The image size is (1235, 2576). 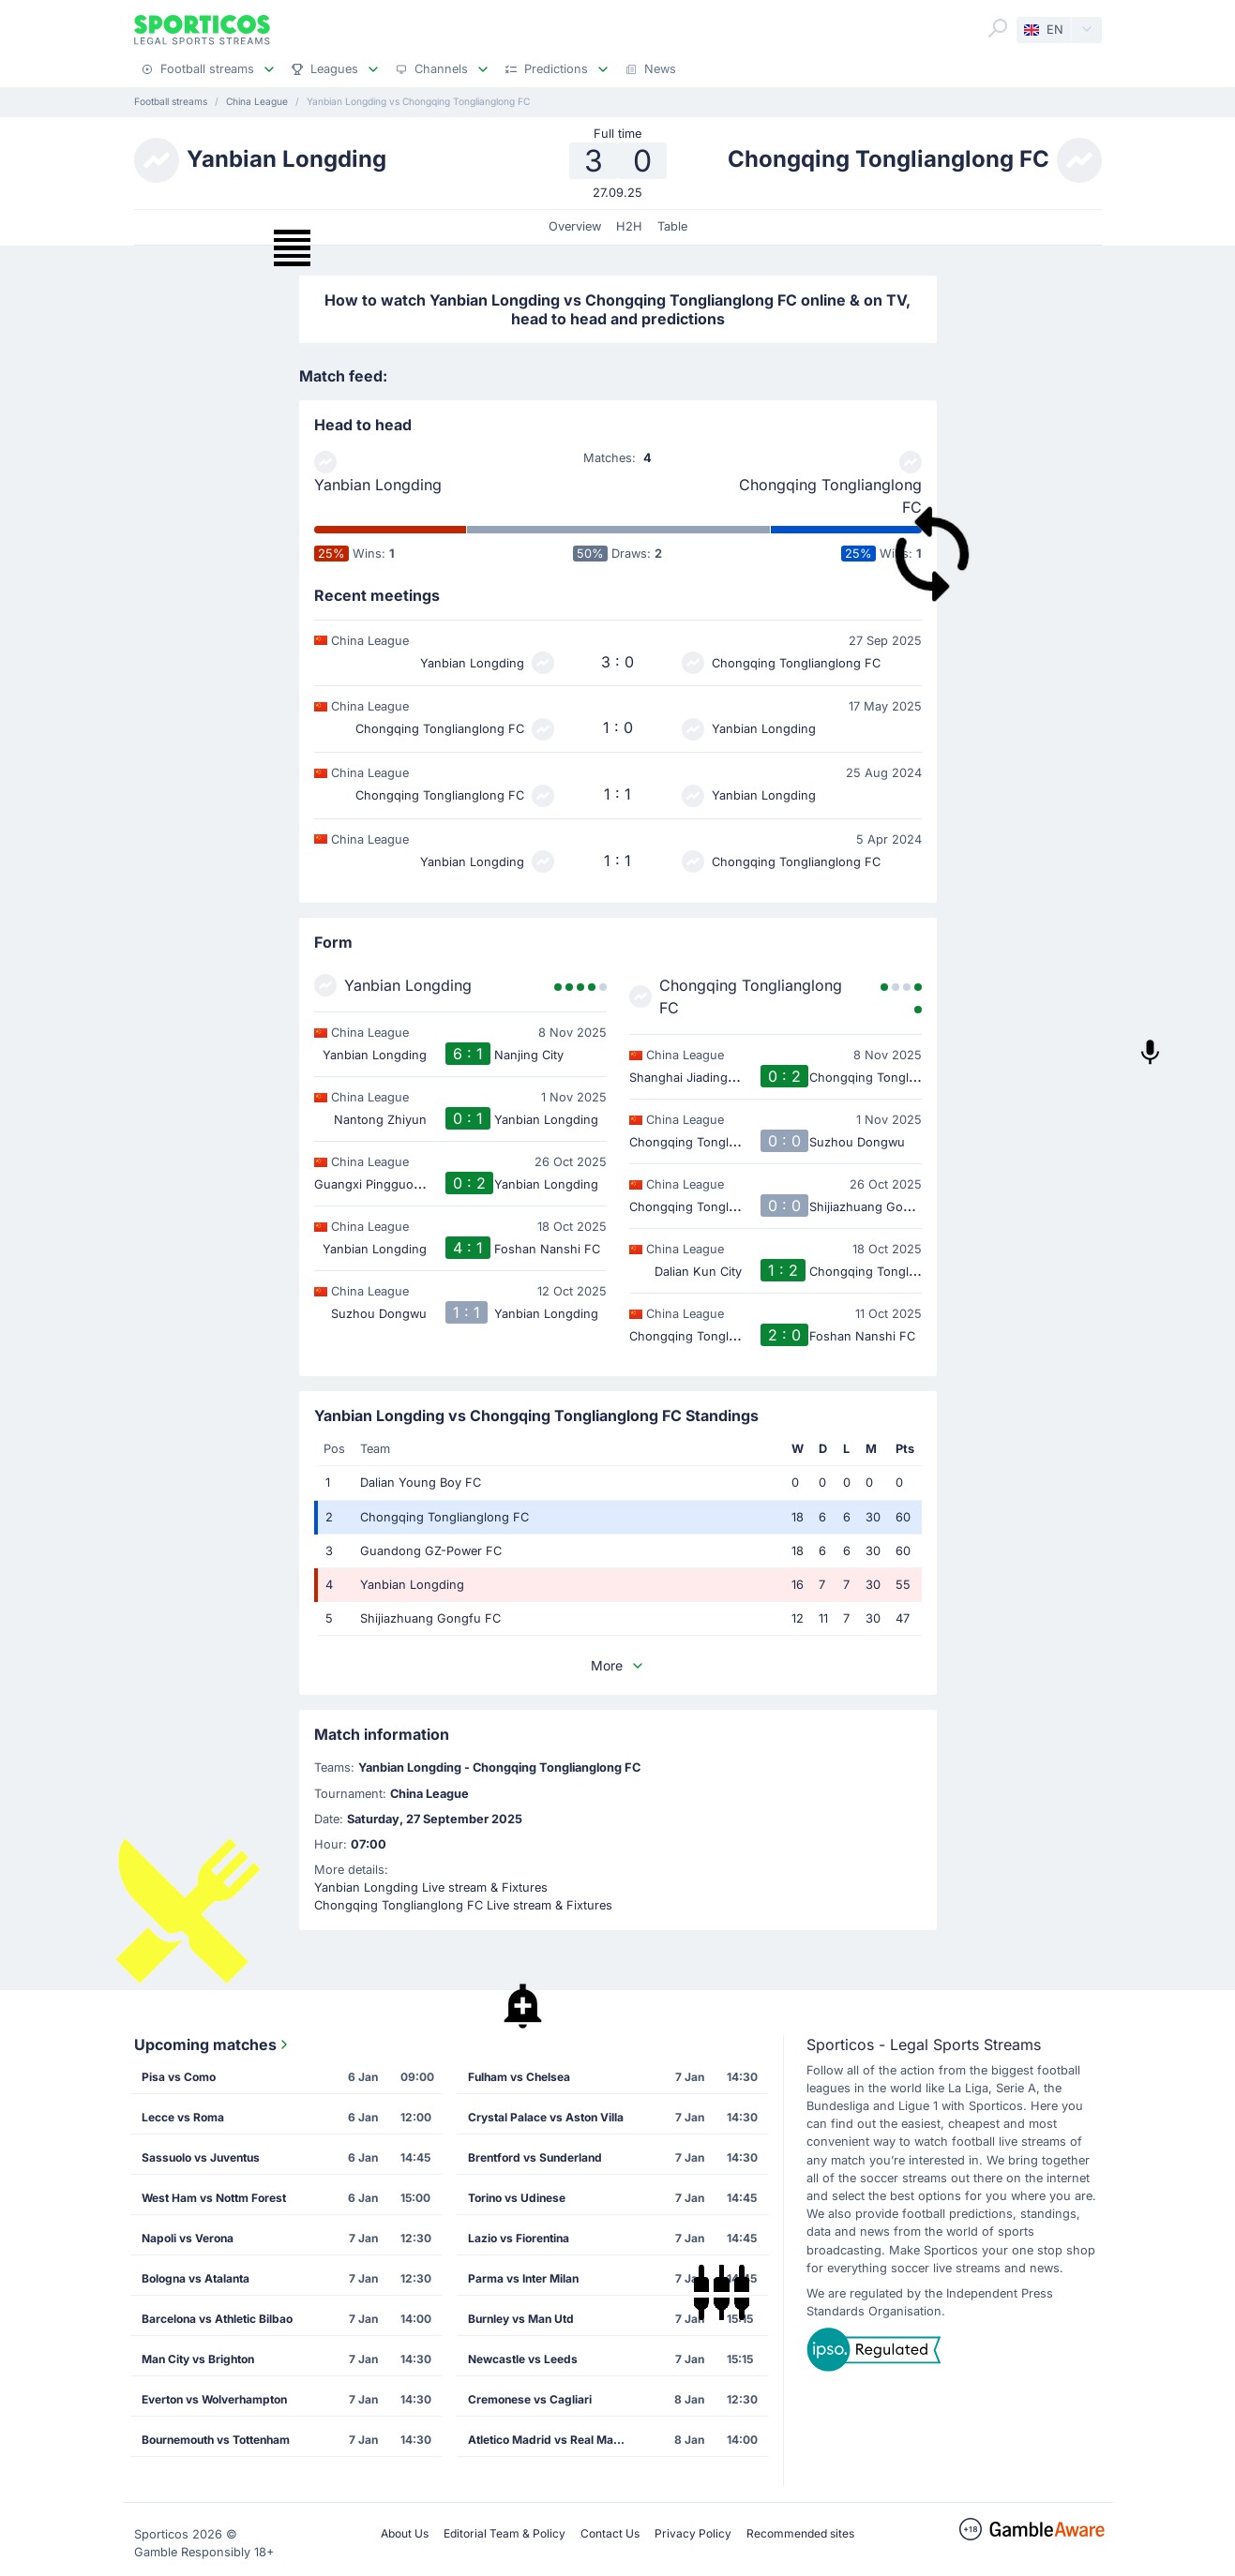 What do you see at coordinates (188, 1910) in the screenshot?
I see `find nearby restaurants or dining options` at bounding box center [188, 1910].